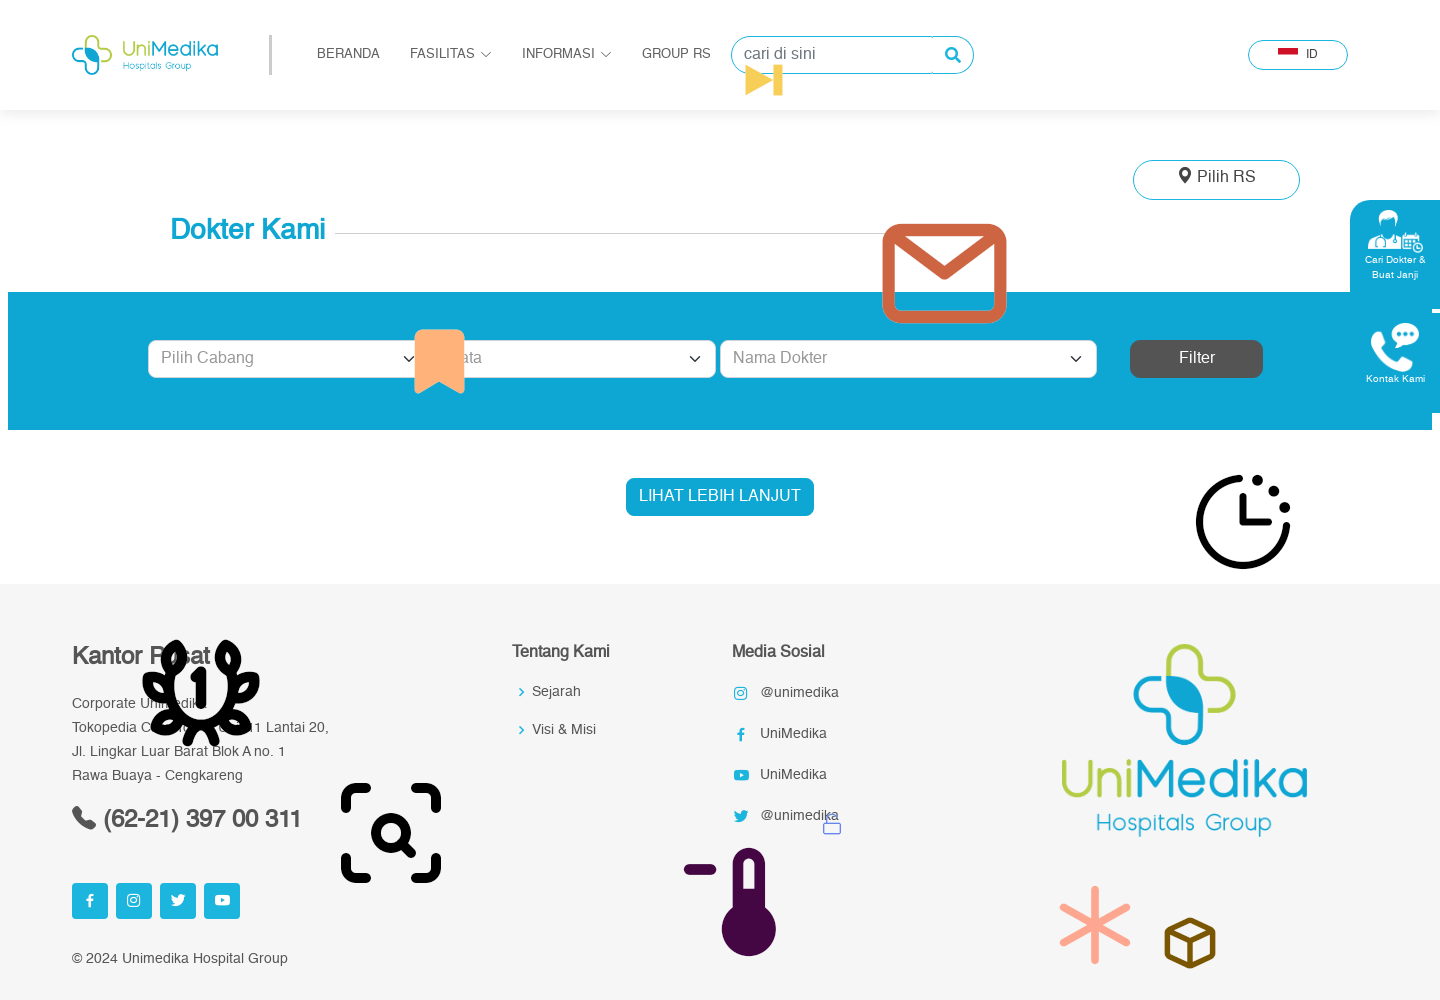 This screenshot has width=1440, height=1000. What do you see at coordinates (1243, 522) in the screenshot?
I see `view remaining time on a countdown timer` at bounding box center [1243, 522].